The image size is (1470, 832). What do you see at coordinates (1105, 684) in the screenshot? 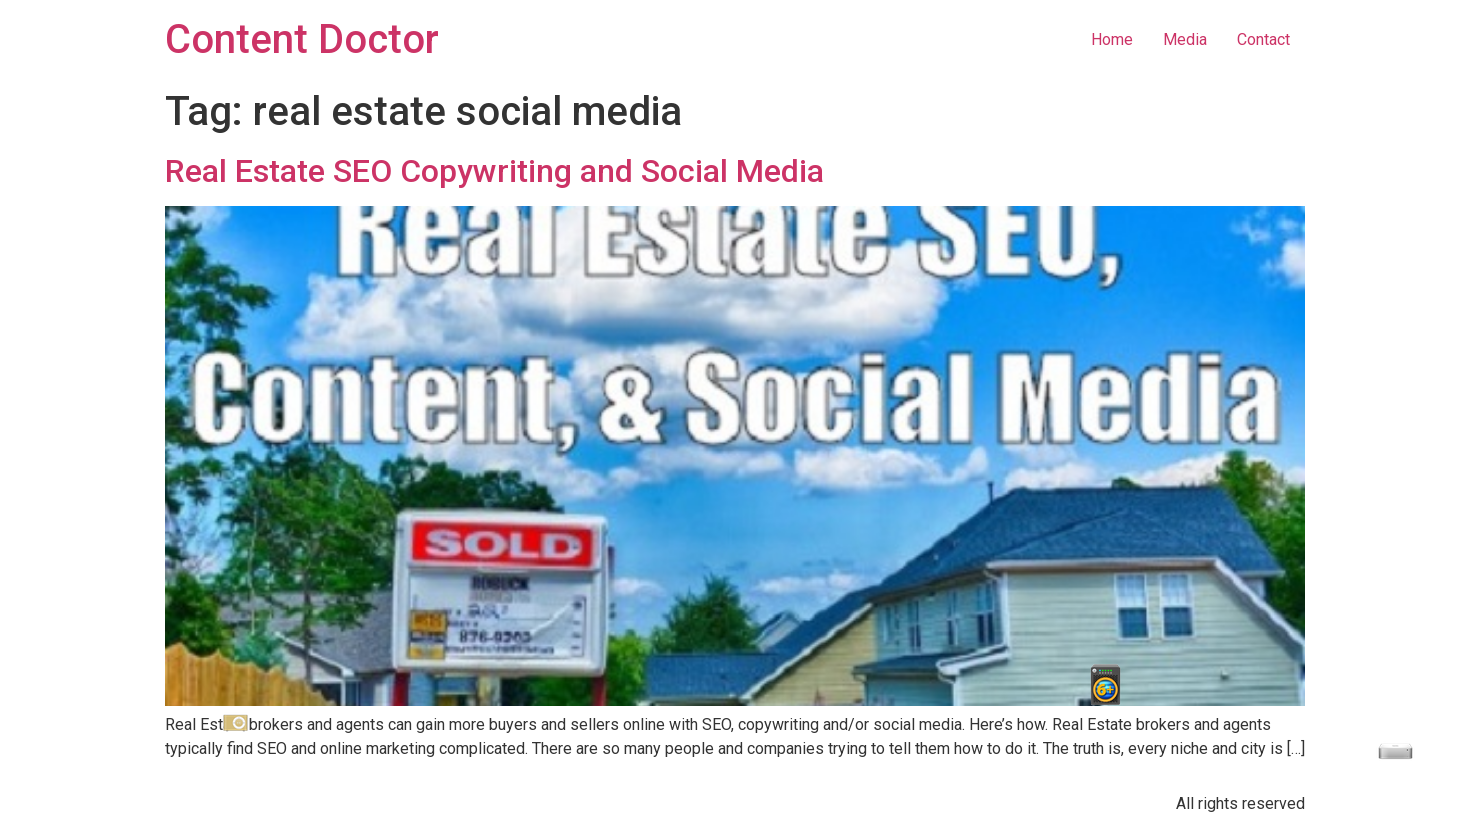
I see `RAID 6+ storage configuration or disk array` at bounding box center [1105, 684].